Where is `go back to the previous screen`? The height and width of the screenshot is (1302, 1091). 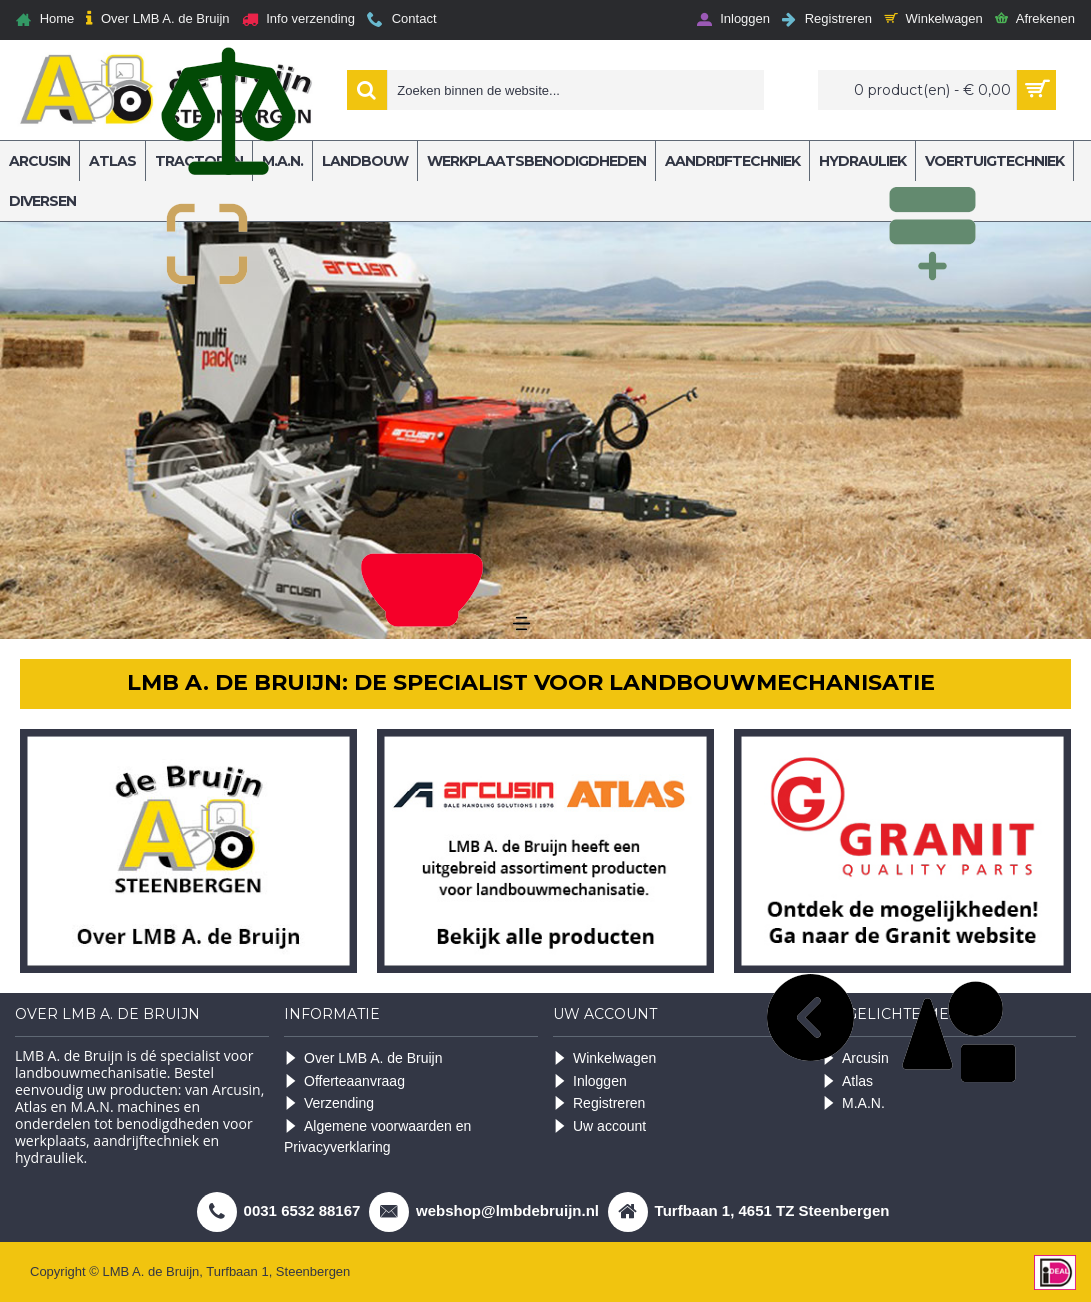 go back to the previous screen is located at coordinates (810, 1017).